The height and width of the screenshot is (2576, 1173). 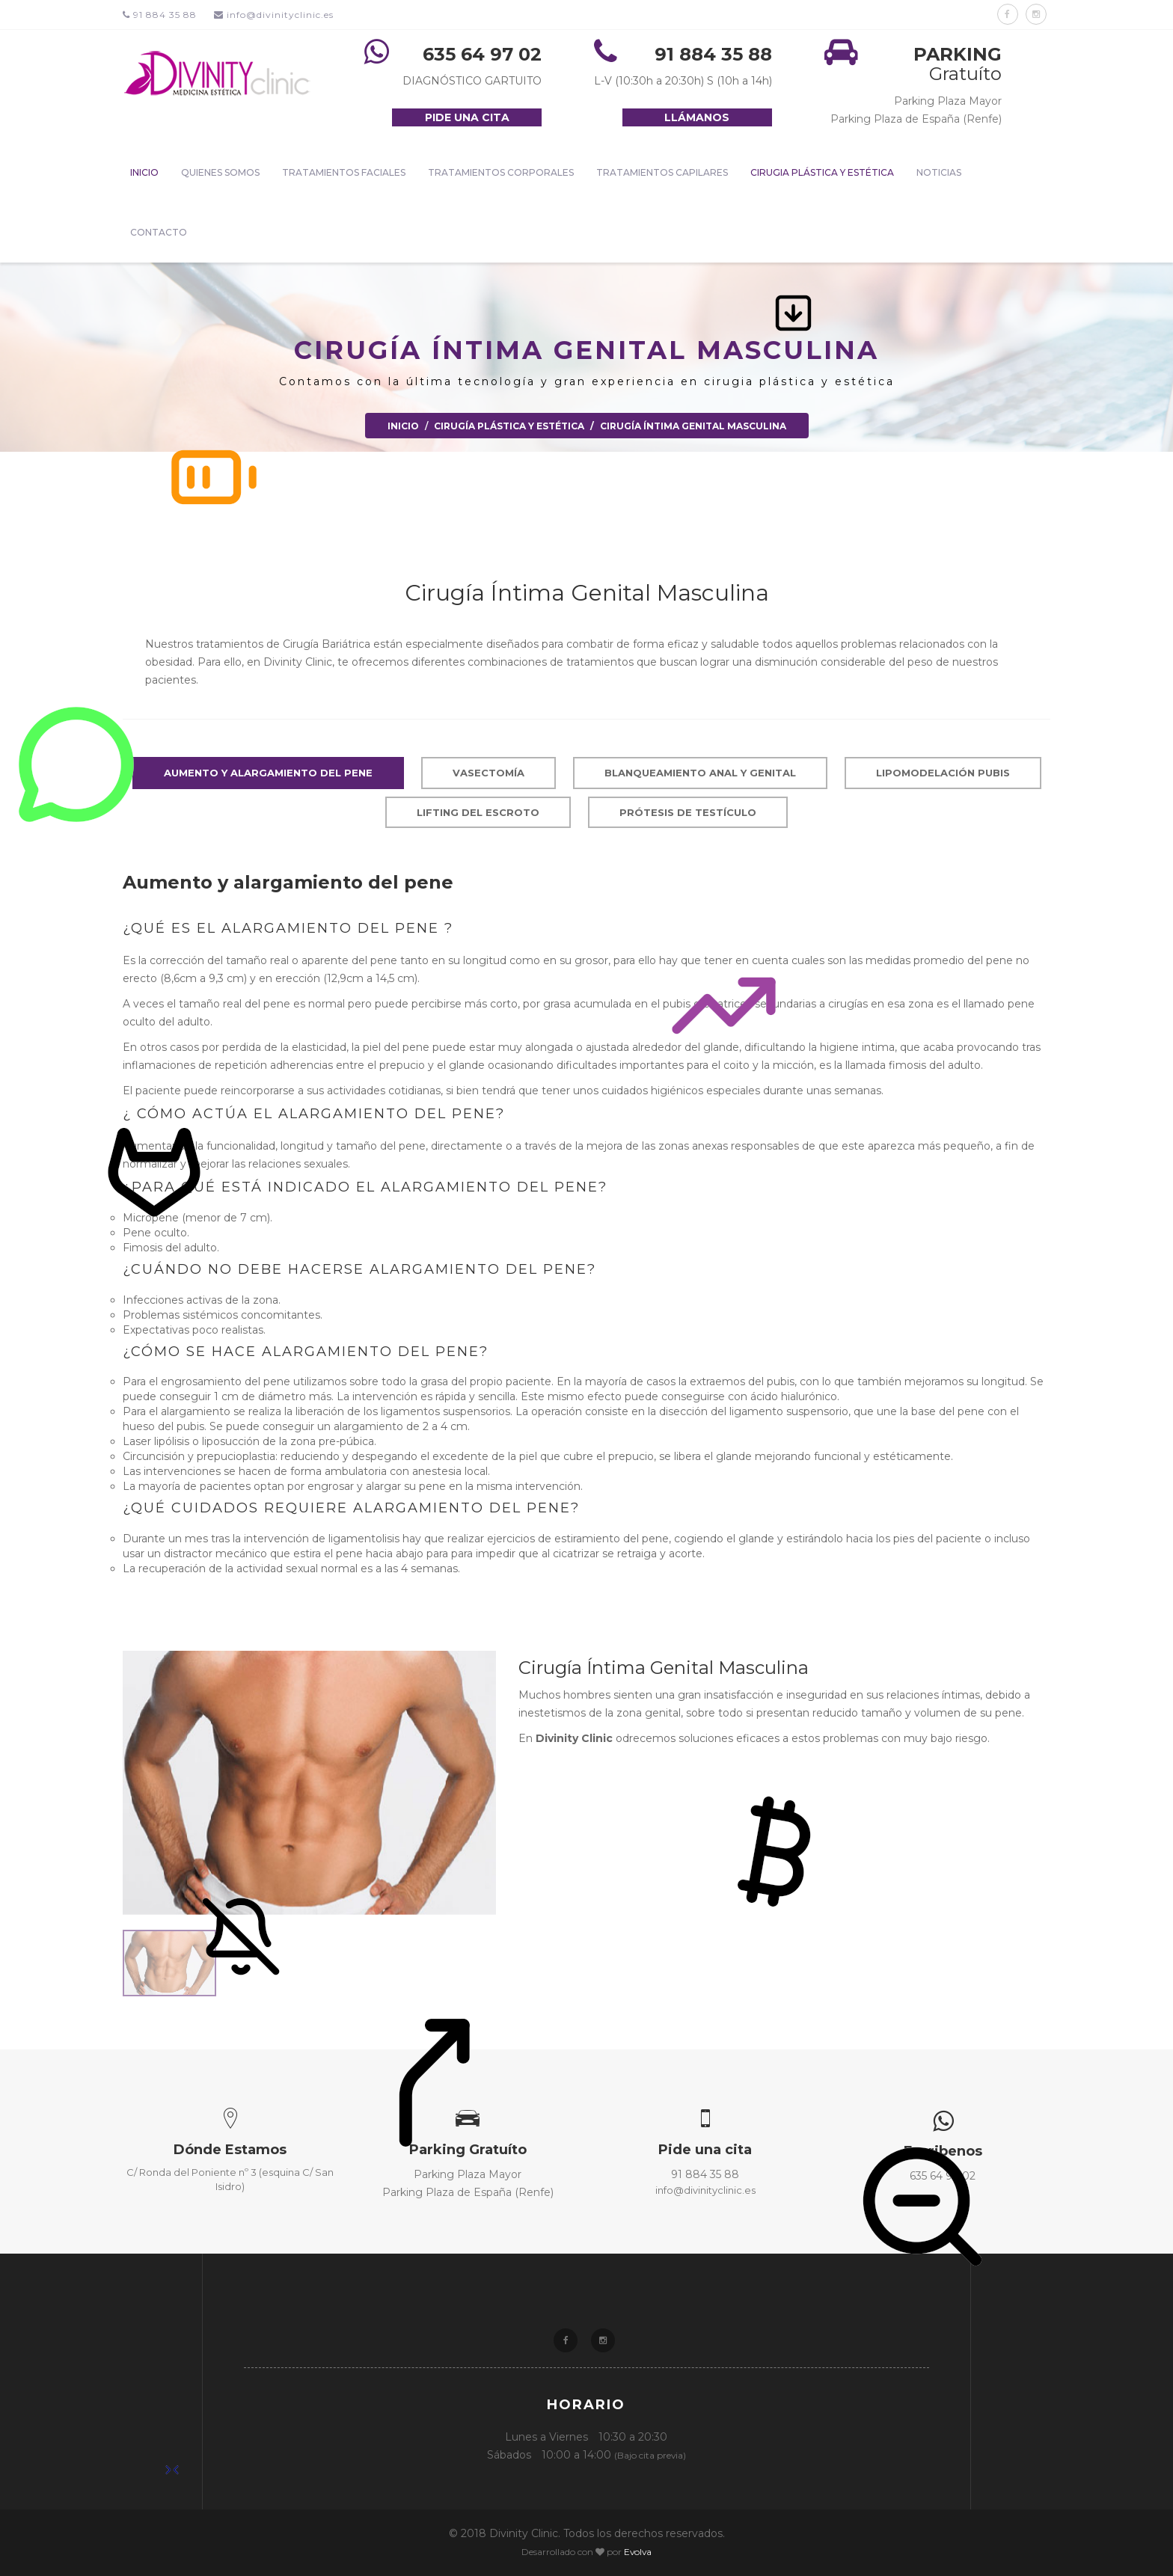 What do you see at coordinates (241, 1936) in the screenshot?
I see `mute notifications` at bounding box center [241, 1936].